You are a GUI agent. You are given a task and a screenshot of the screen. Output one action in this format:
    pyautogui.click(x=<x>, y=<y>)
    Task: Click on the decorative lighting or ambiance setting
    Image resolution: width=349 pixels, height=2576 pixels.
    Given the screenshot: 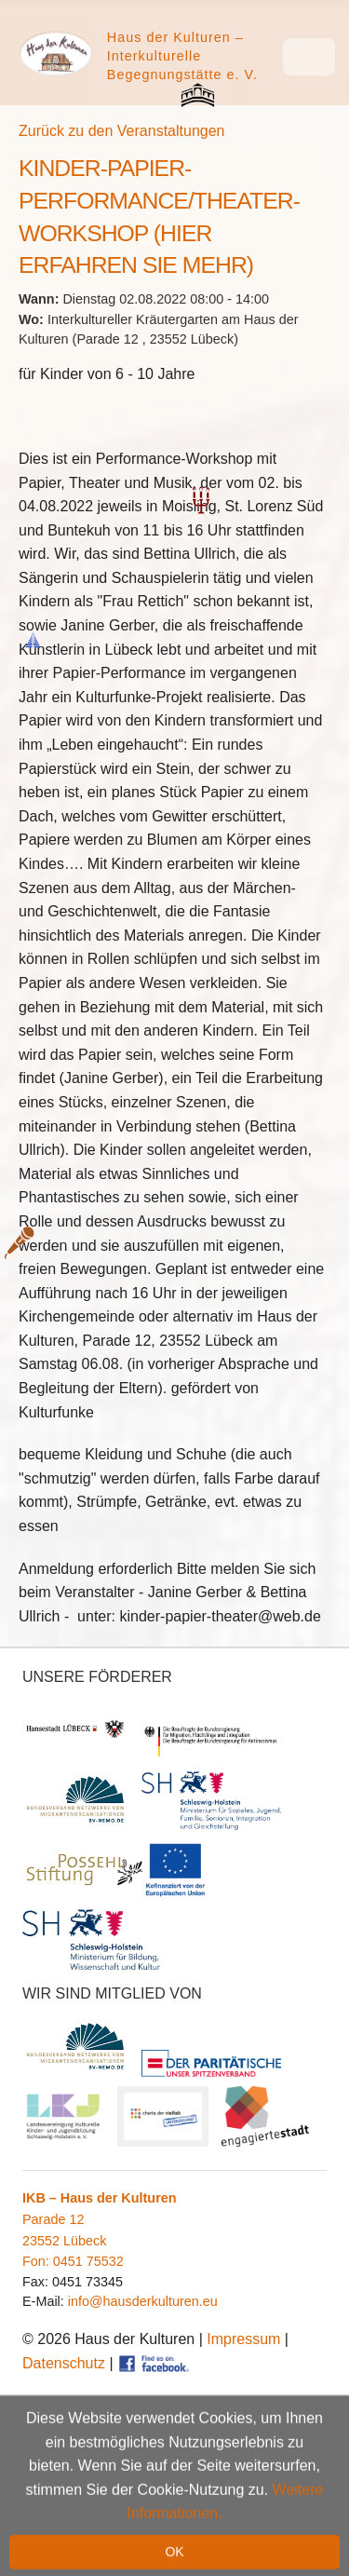 What is the action you would take?
    pyautogui.click(x=201, y=500)
    